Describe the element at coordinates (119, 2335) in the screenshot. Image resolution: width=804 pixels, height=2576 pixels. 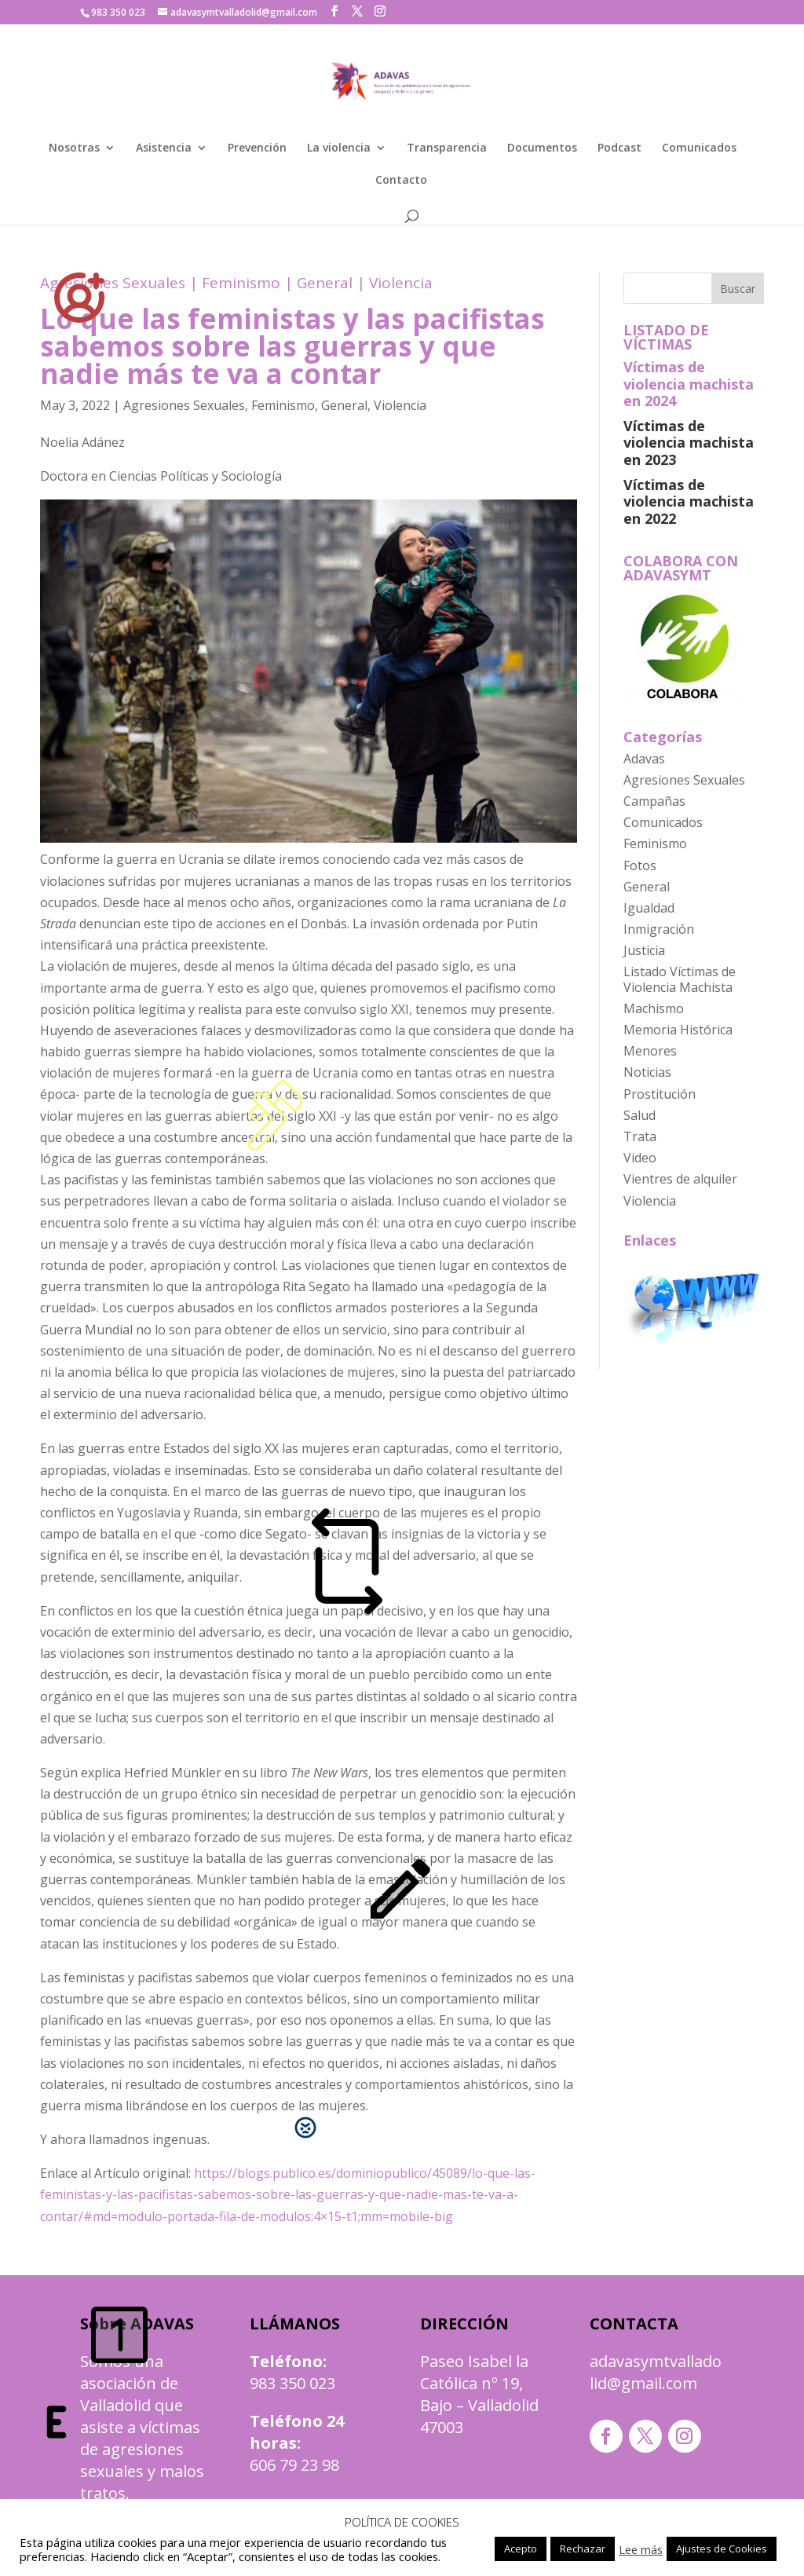
I see `indicates first item or step in a sequence` at that location.